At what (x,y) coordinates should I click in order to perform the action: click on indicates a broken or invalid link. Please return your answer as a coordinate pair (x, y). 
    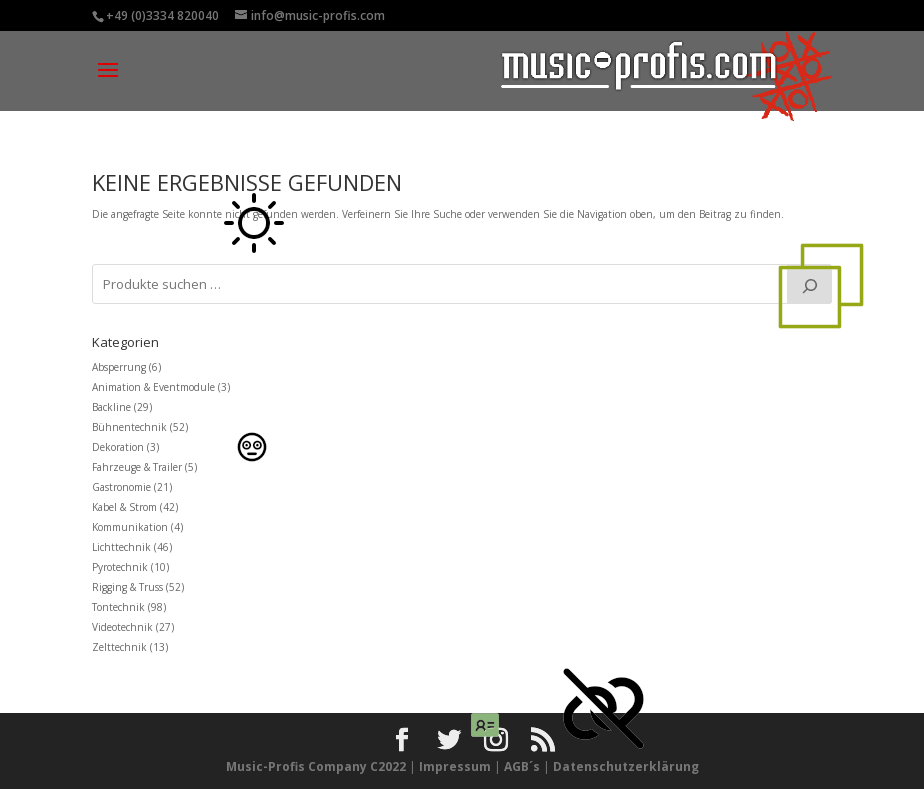
    Looking at the image, I should click on (603, 708).